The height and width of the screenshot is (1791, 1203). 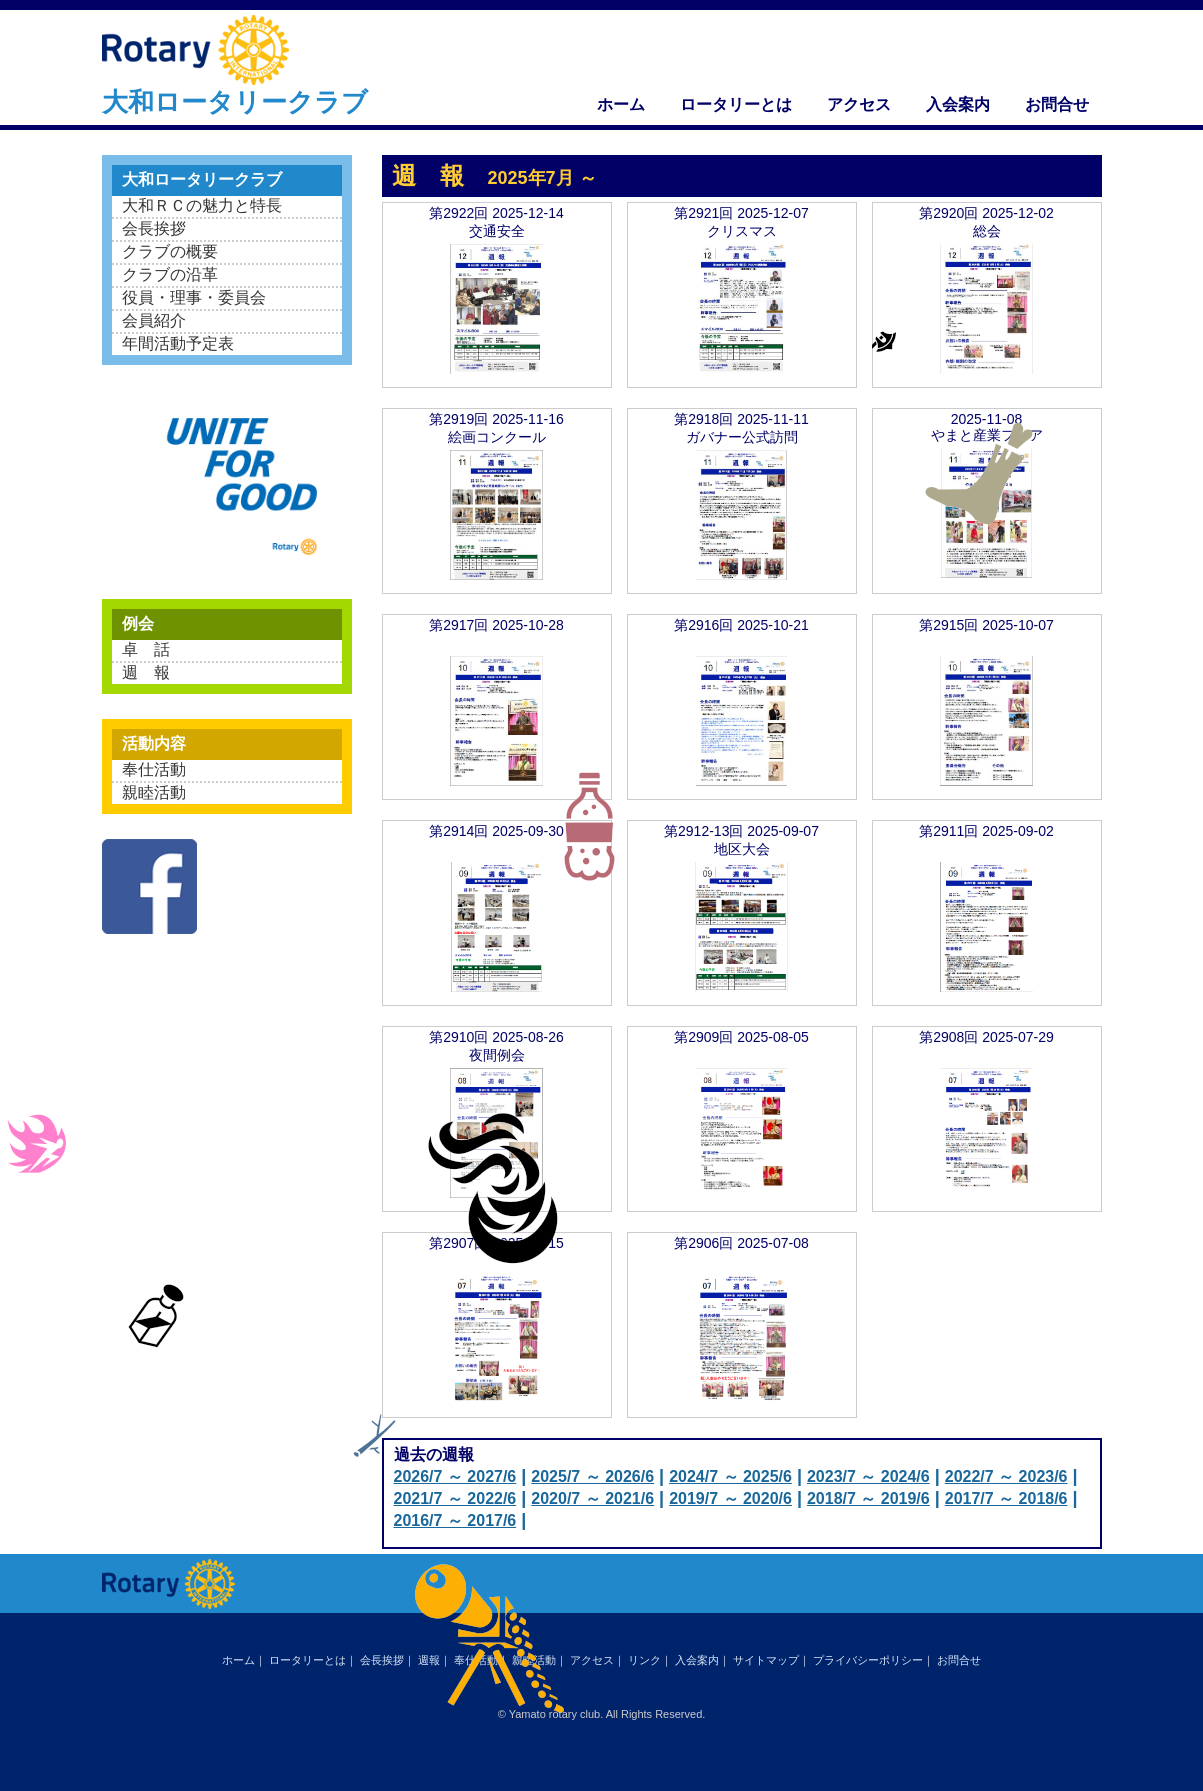 I want to click on select halberd weapon in game inventory, so click(x=884, y=343).